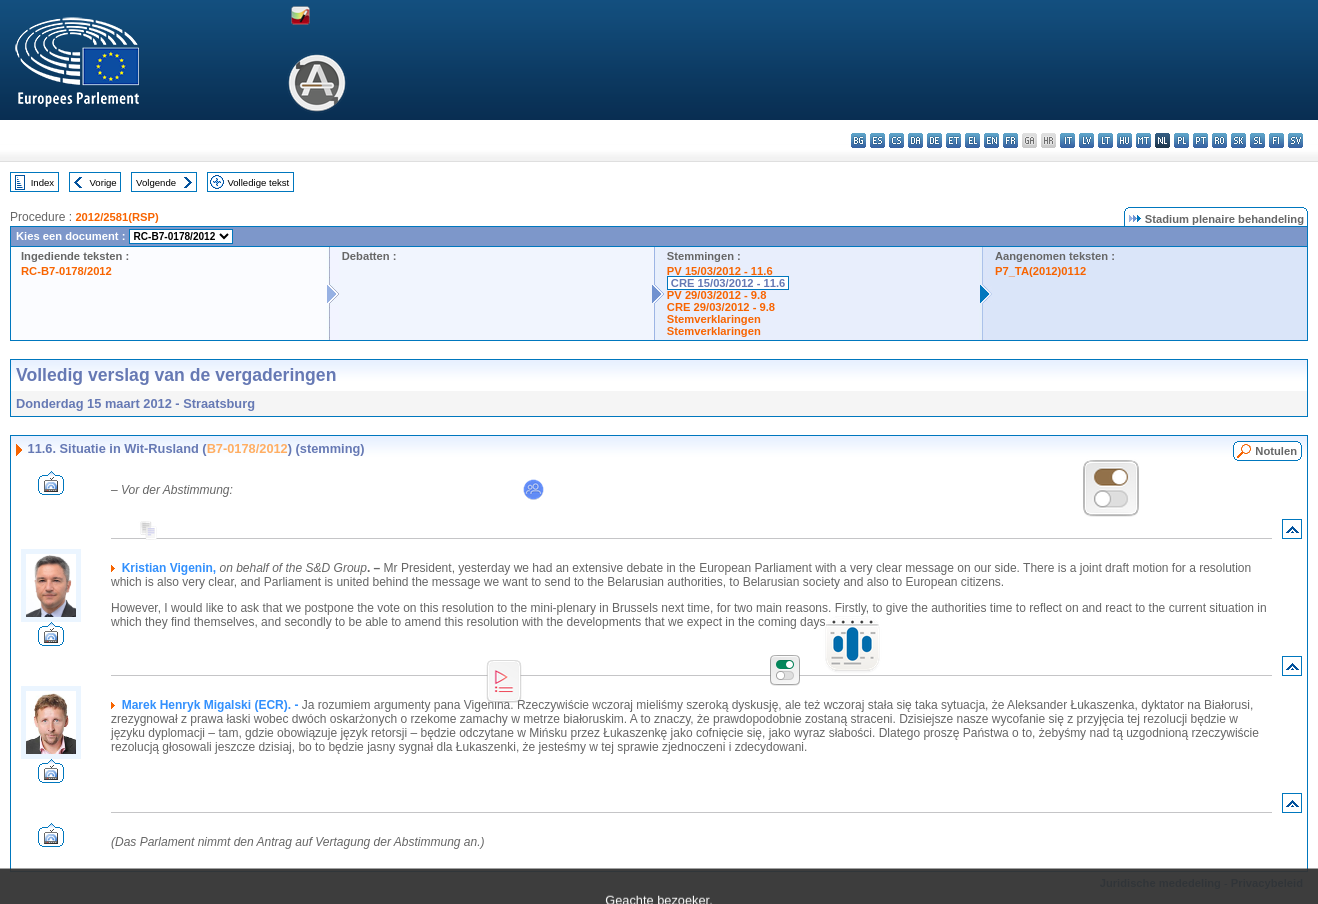 This screenshot has height=904, width=1318. Describe the element at coordinates (300, 15) in the screenshot. I see `open winetricks application` at that location.